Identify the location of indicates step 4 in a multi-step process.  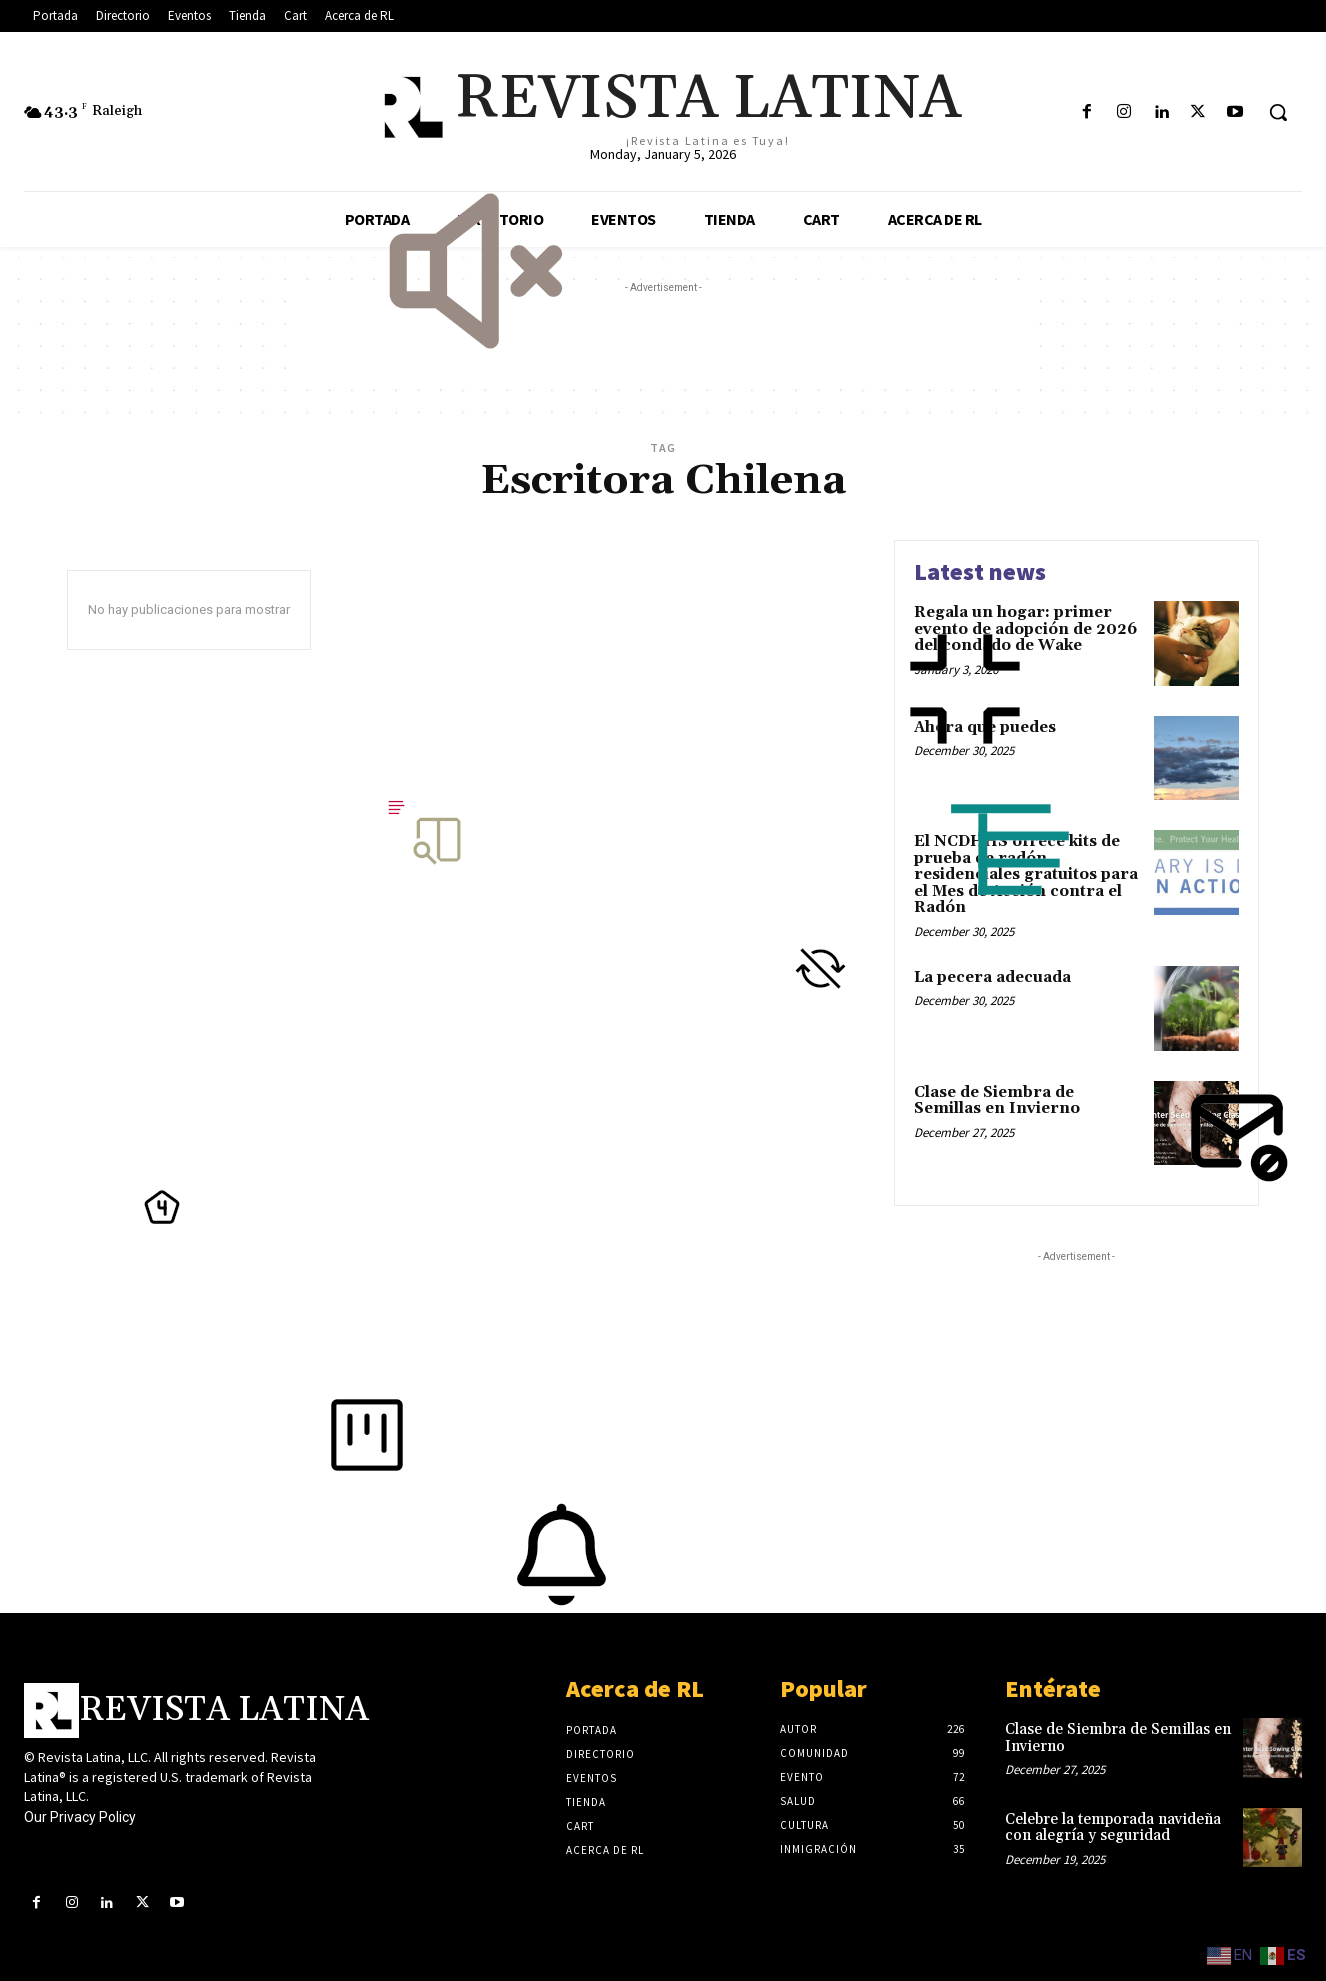
(162, 1208).